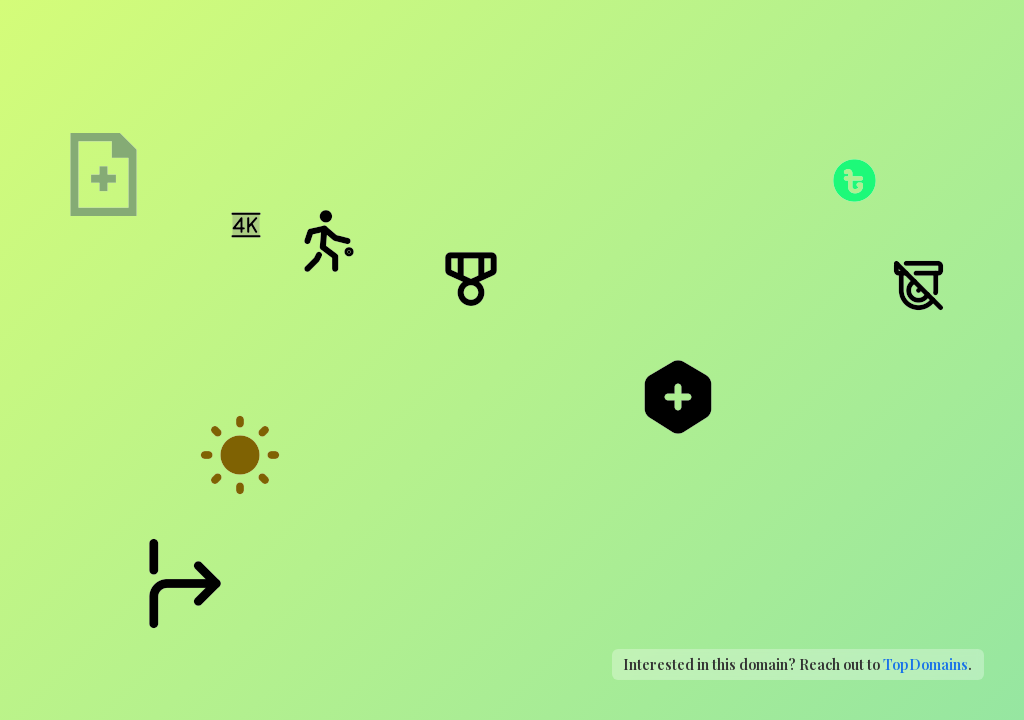 This screenshot has height=720, width=1024. What do you see at coordinates (240, 455) in the screenshot?
I see `switch to light mode` at bounding box center [240, 455].